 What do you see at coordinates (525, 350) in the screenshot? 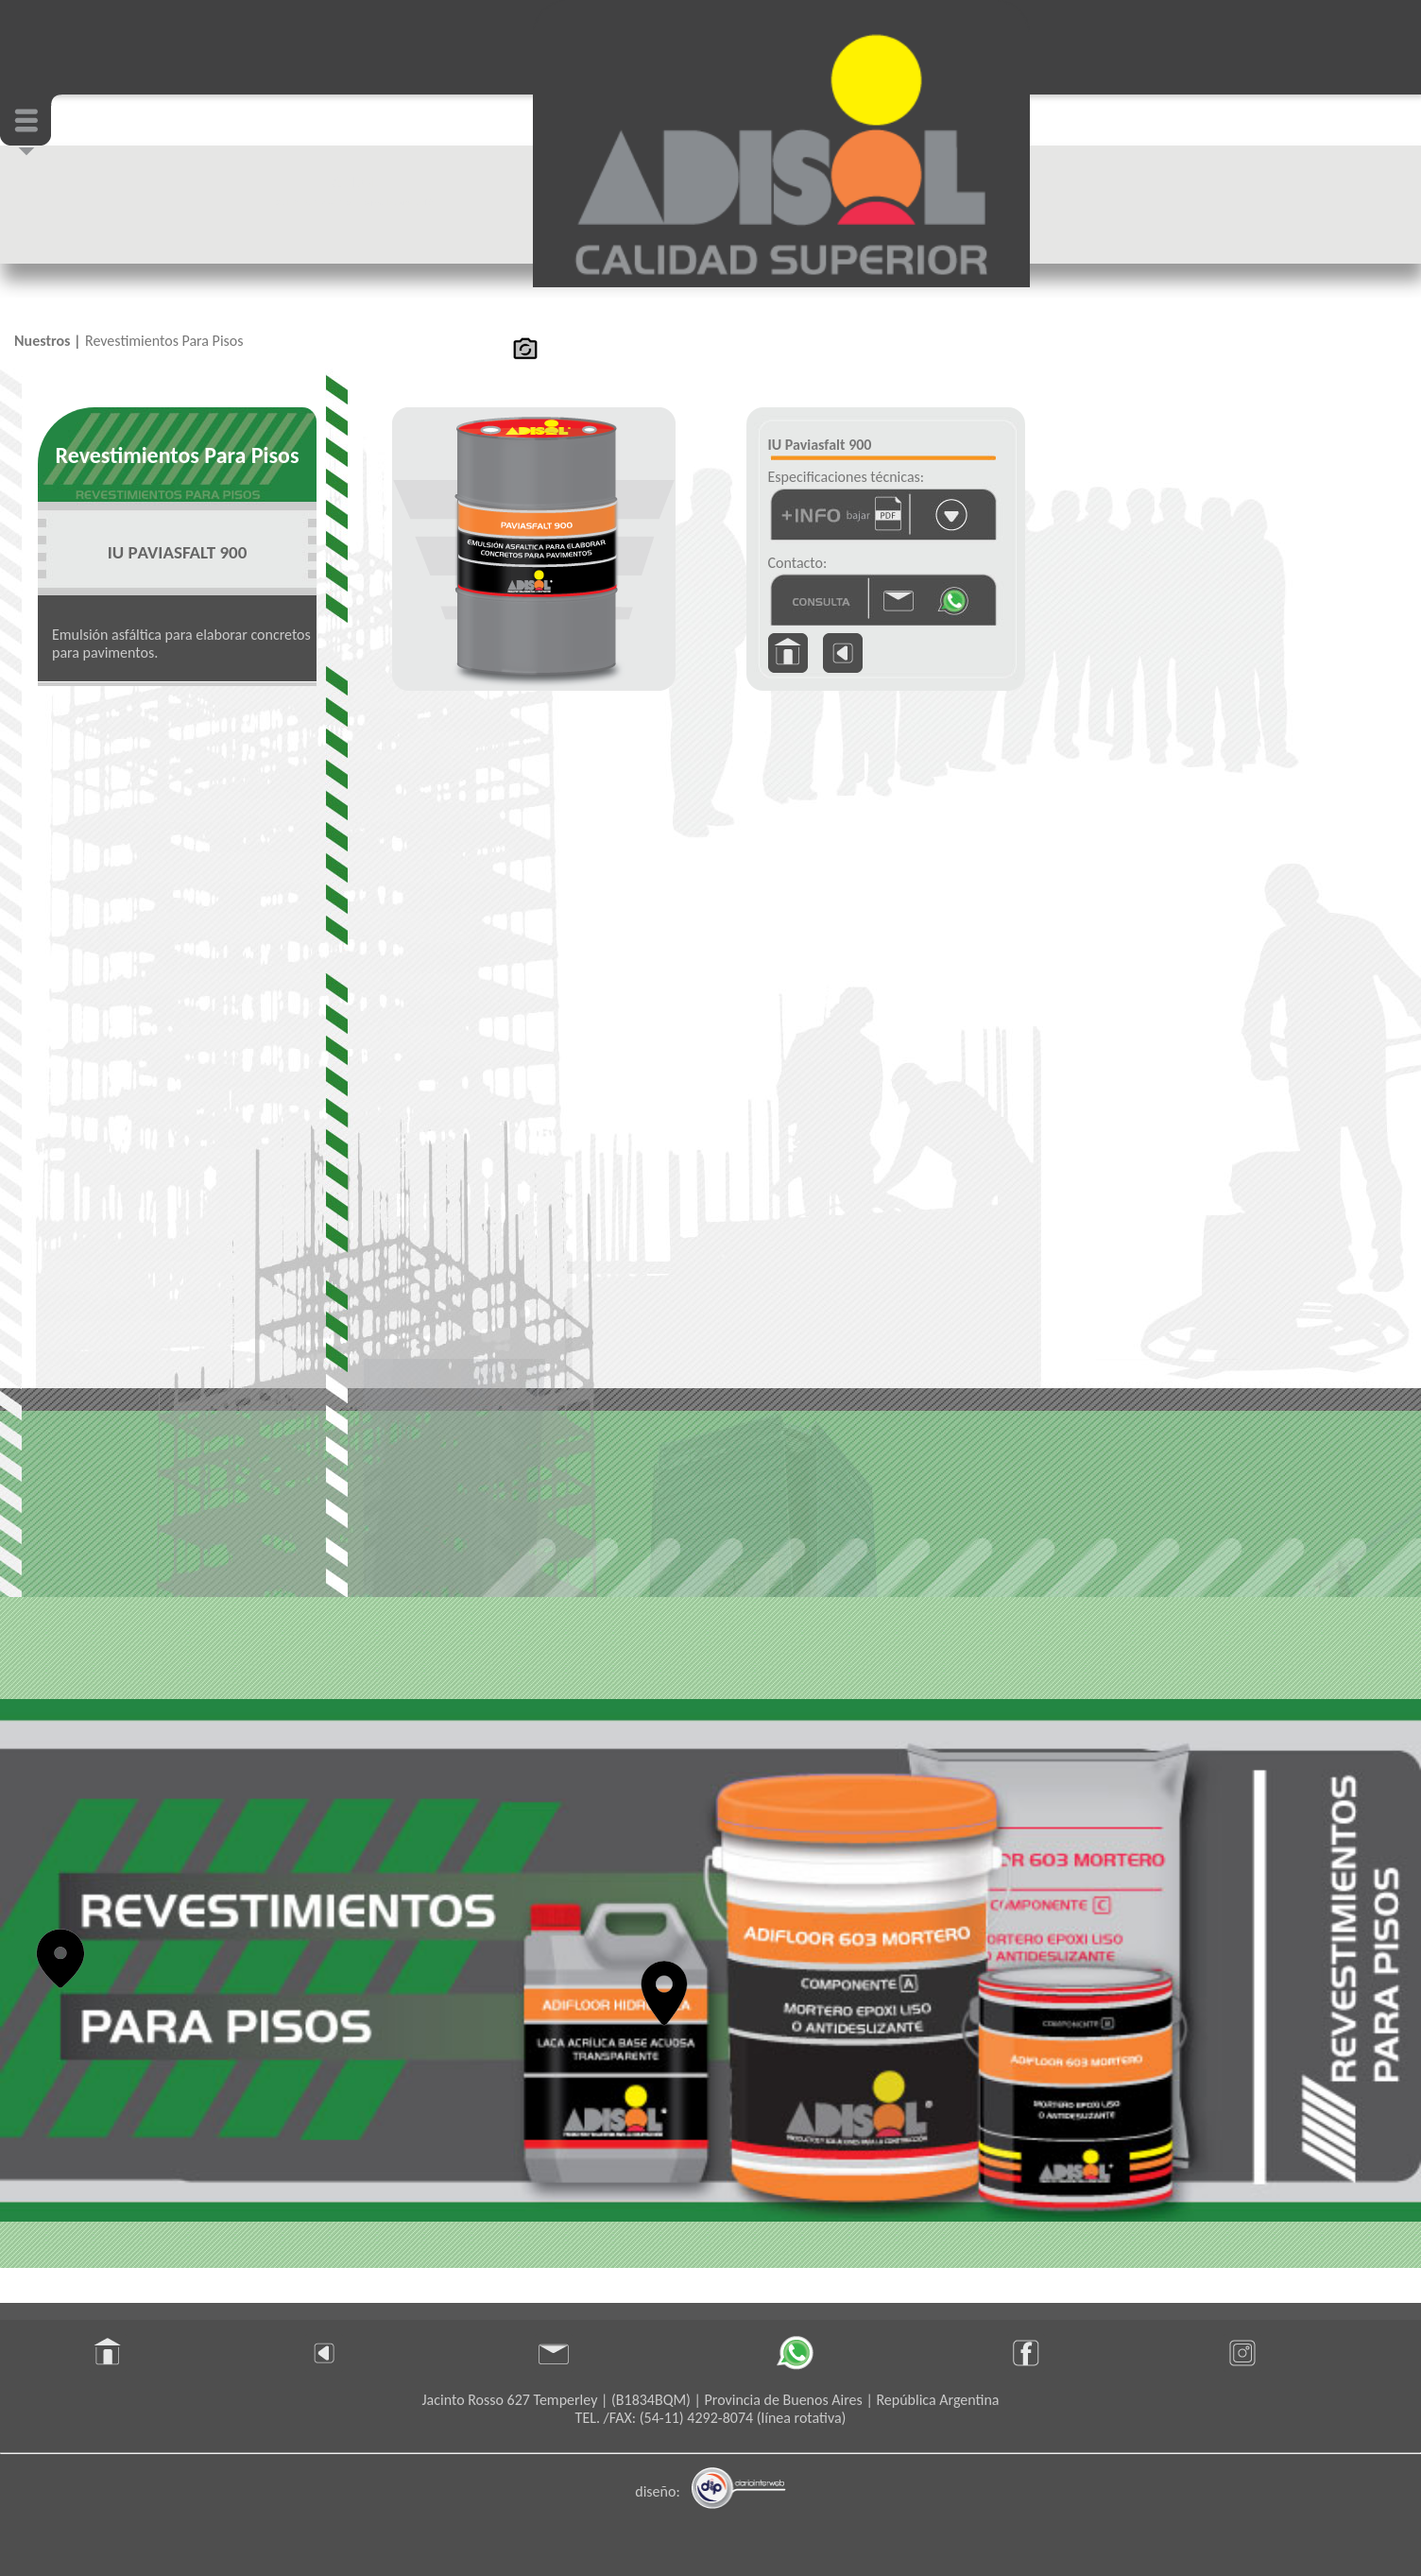
I see `access party mode camera effects` at bounding box center [525, 350].